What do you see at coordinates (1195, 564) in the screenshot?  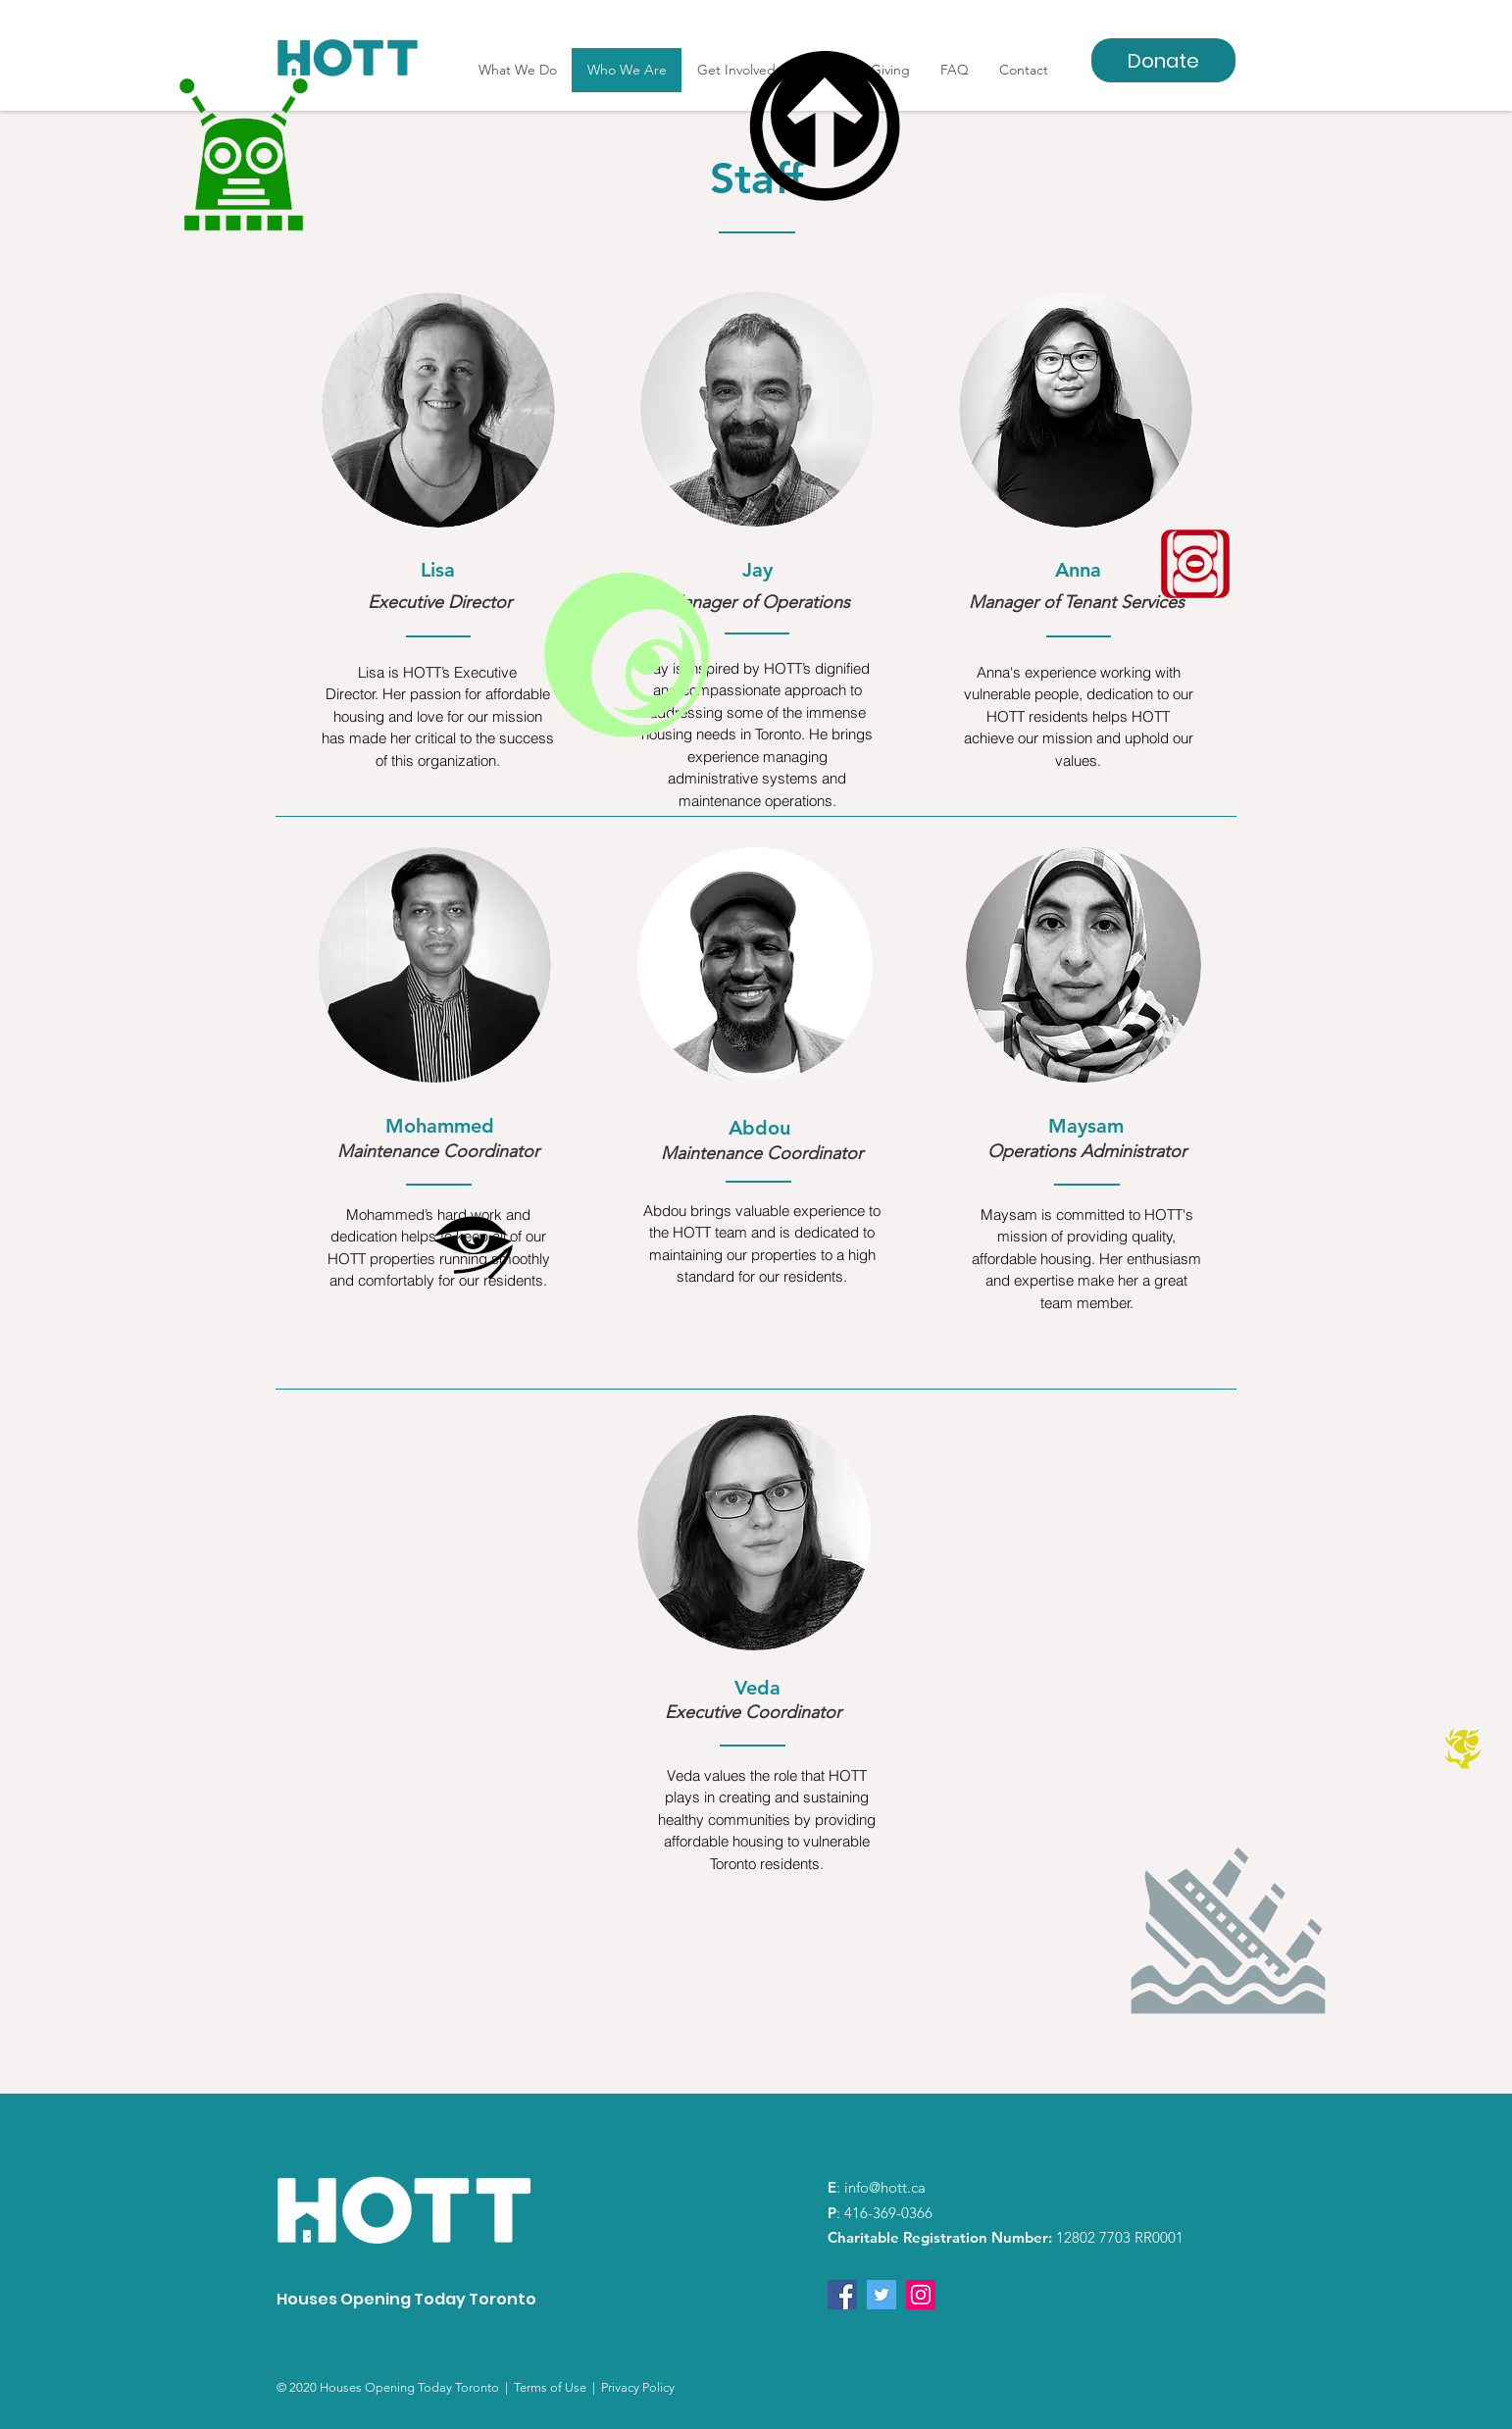 I see `abstract game piece or token indicator` at bounding box center [1195, 564].